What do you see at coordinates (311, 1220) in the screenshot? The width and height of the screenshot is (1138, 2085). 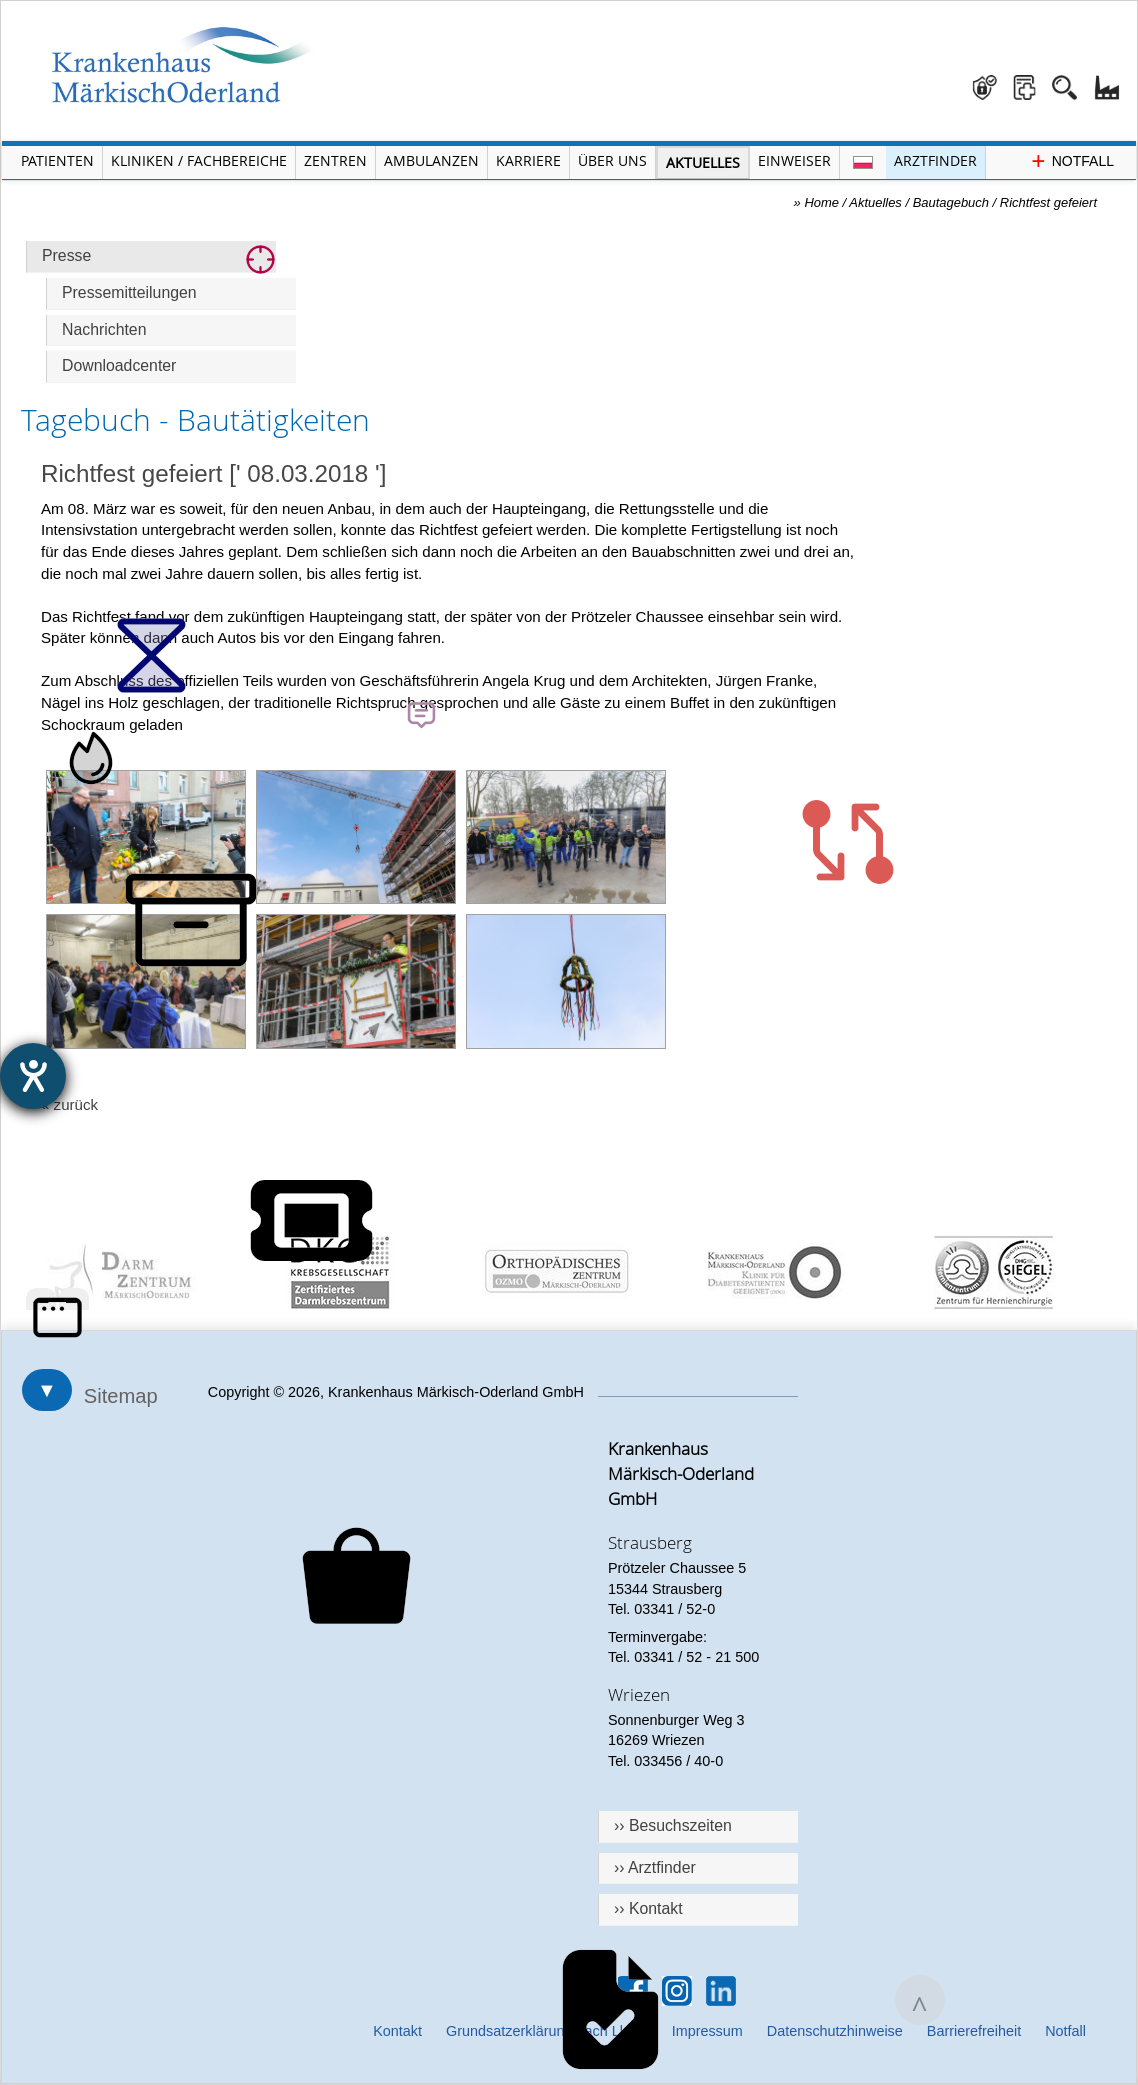 I see `view your tickets or passes` at bounding box center [311, 1220].